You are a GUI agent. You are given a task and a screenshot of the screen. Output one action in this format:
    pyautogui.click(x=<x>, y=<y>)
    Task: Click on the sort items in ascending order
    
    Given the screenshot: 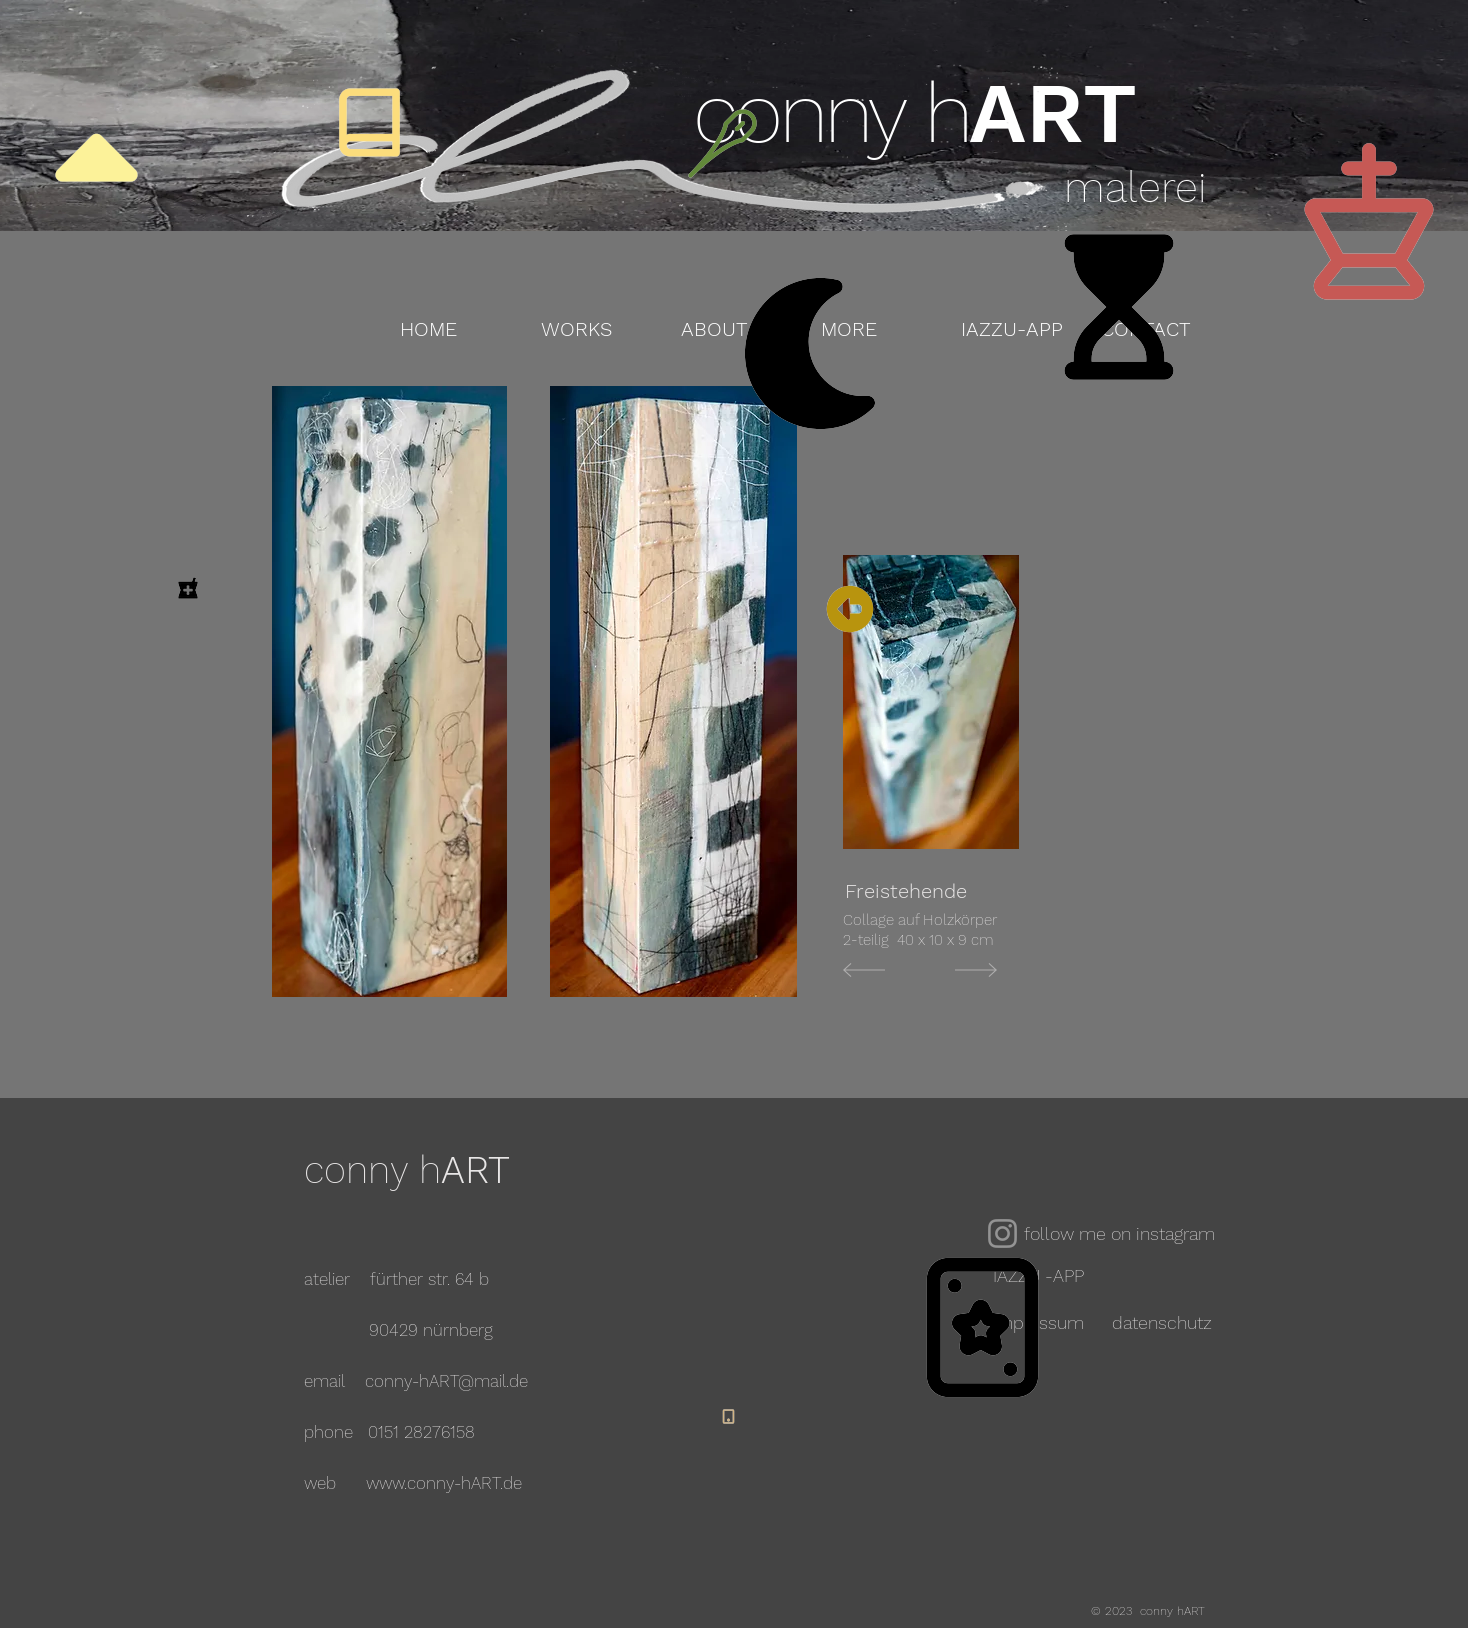 What is the action you would take?
    pyautogui.click(x=96, y=188)
    